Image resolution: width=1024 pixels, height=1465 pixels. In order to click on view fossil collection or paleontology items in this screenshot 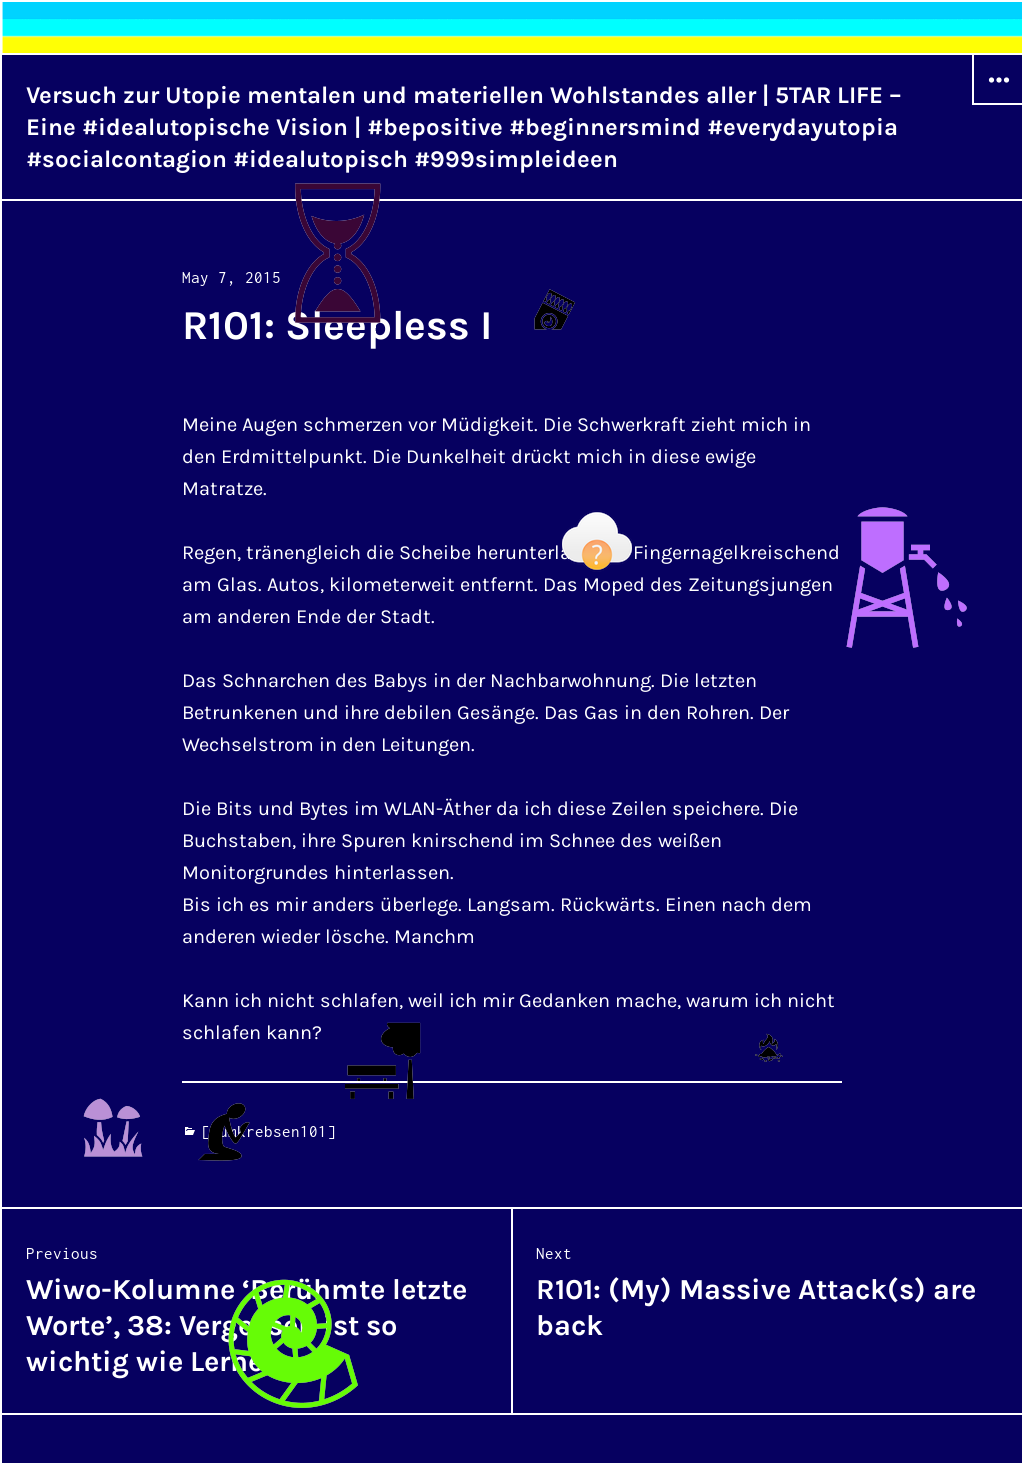, I will do `click(293, 1344)`.